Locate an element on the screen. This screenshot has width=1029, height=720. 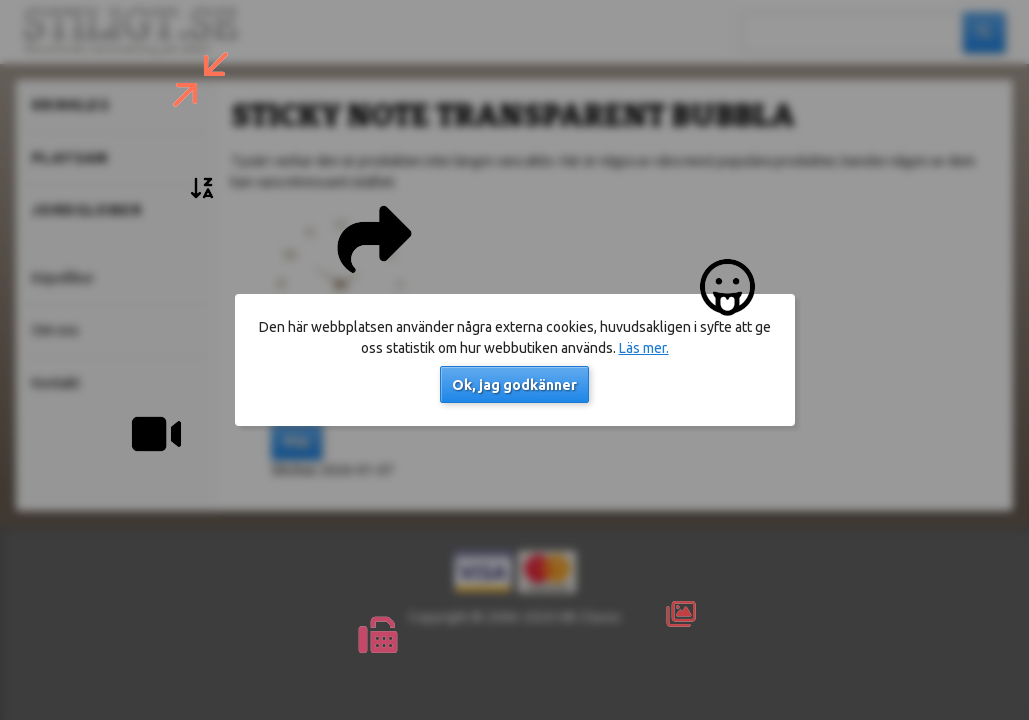
view photo gallery is located at coordinates (682, 613).